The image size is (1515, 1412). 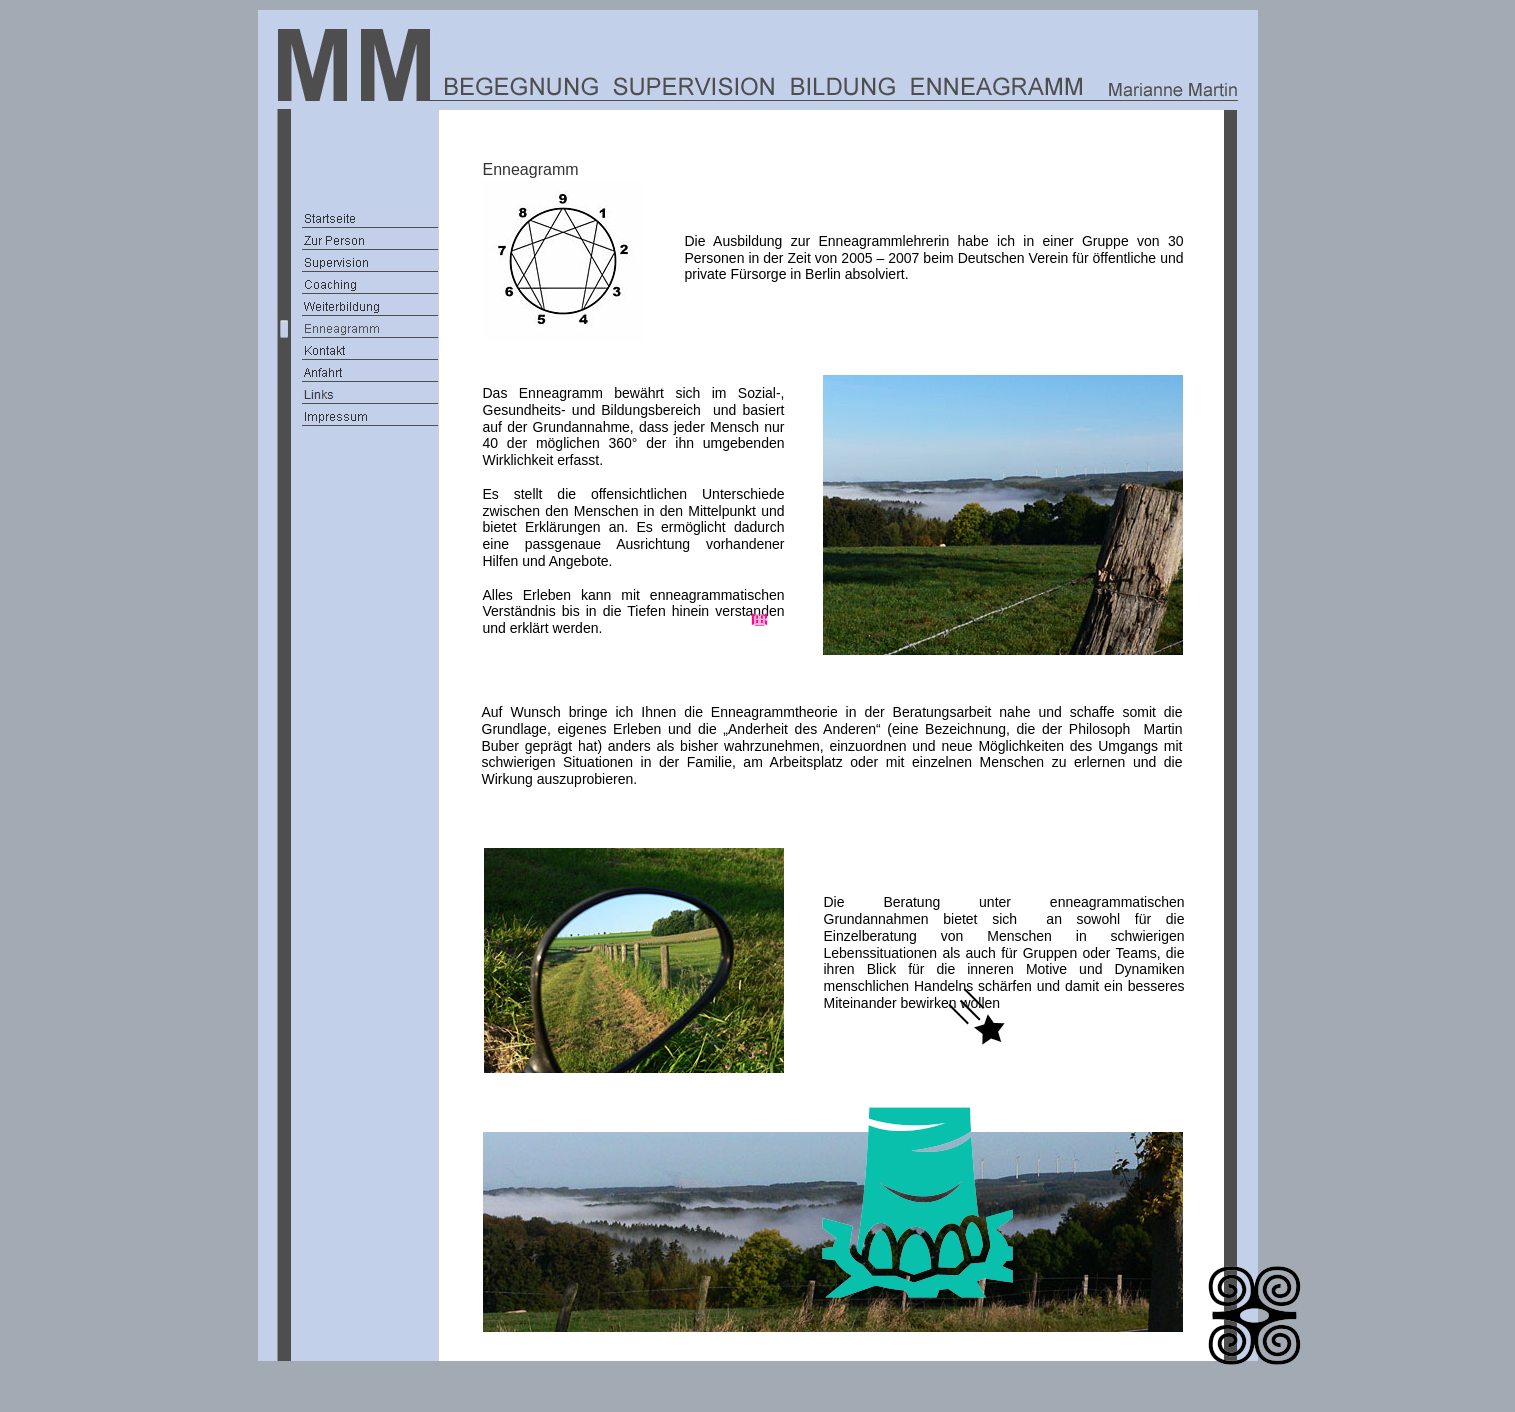 What do you see at coordinates (976, 1016) in the screenshot?
I see `indicates a shooting star event or animation` at bounding box center [976, 1016].